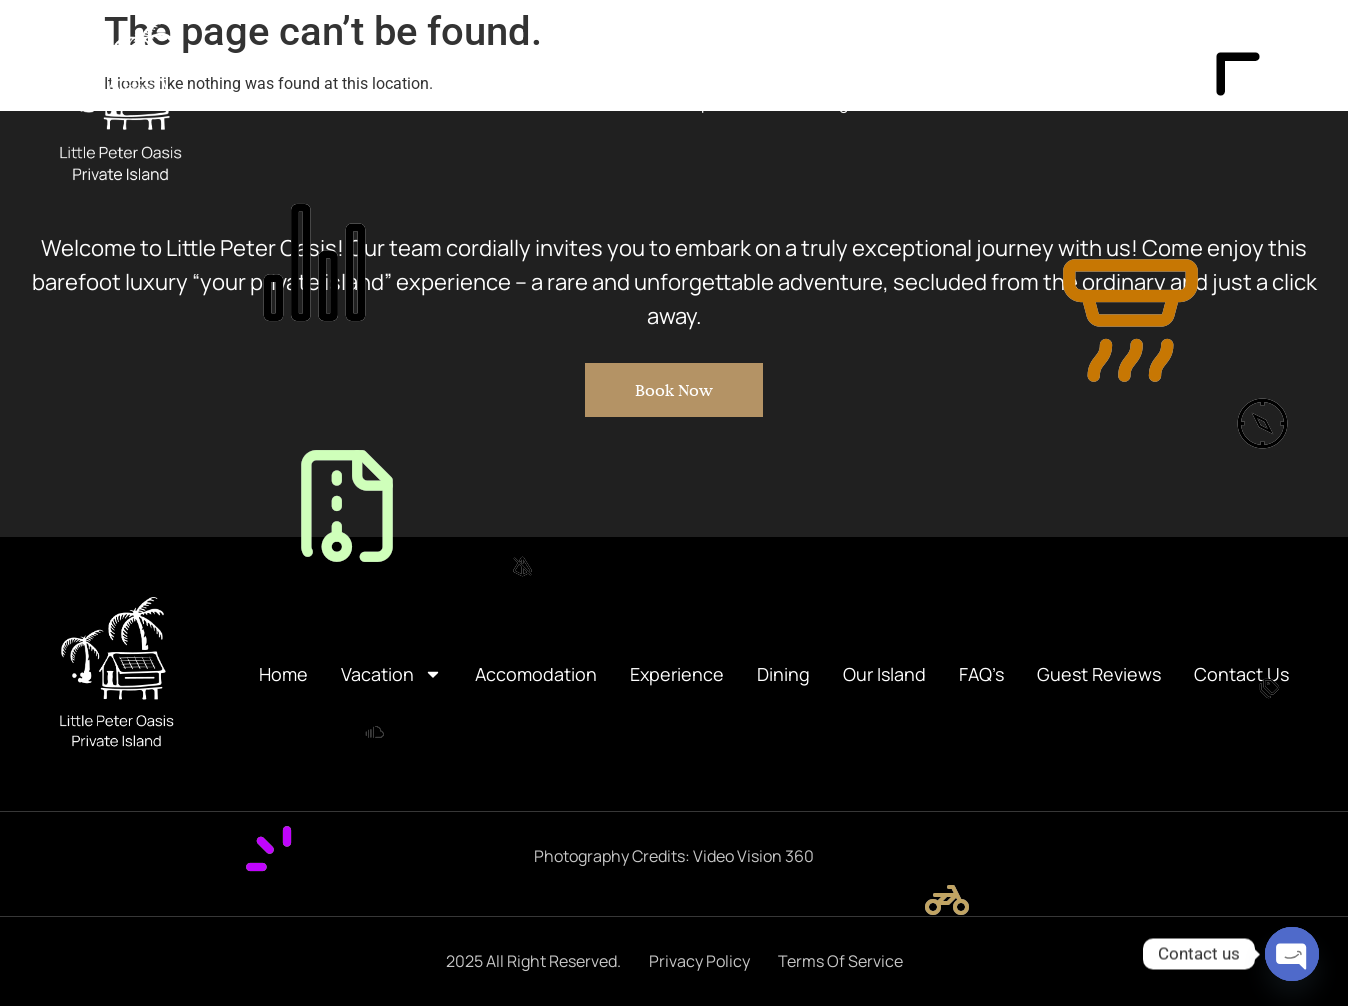 This screenshot has height=1006, width=1348. What do you see at coordinates (1238, 74) in the screenshot?
I see `navigate to the top-left or previous section` at bounding box center [1238, 74].